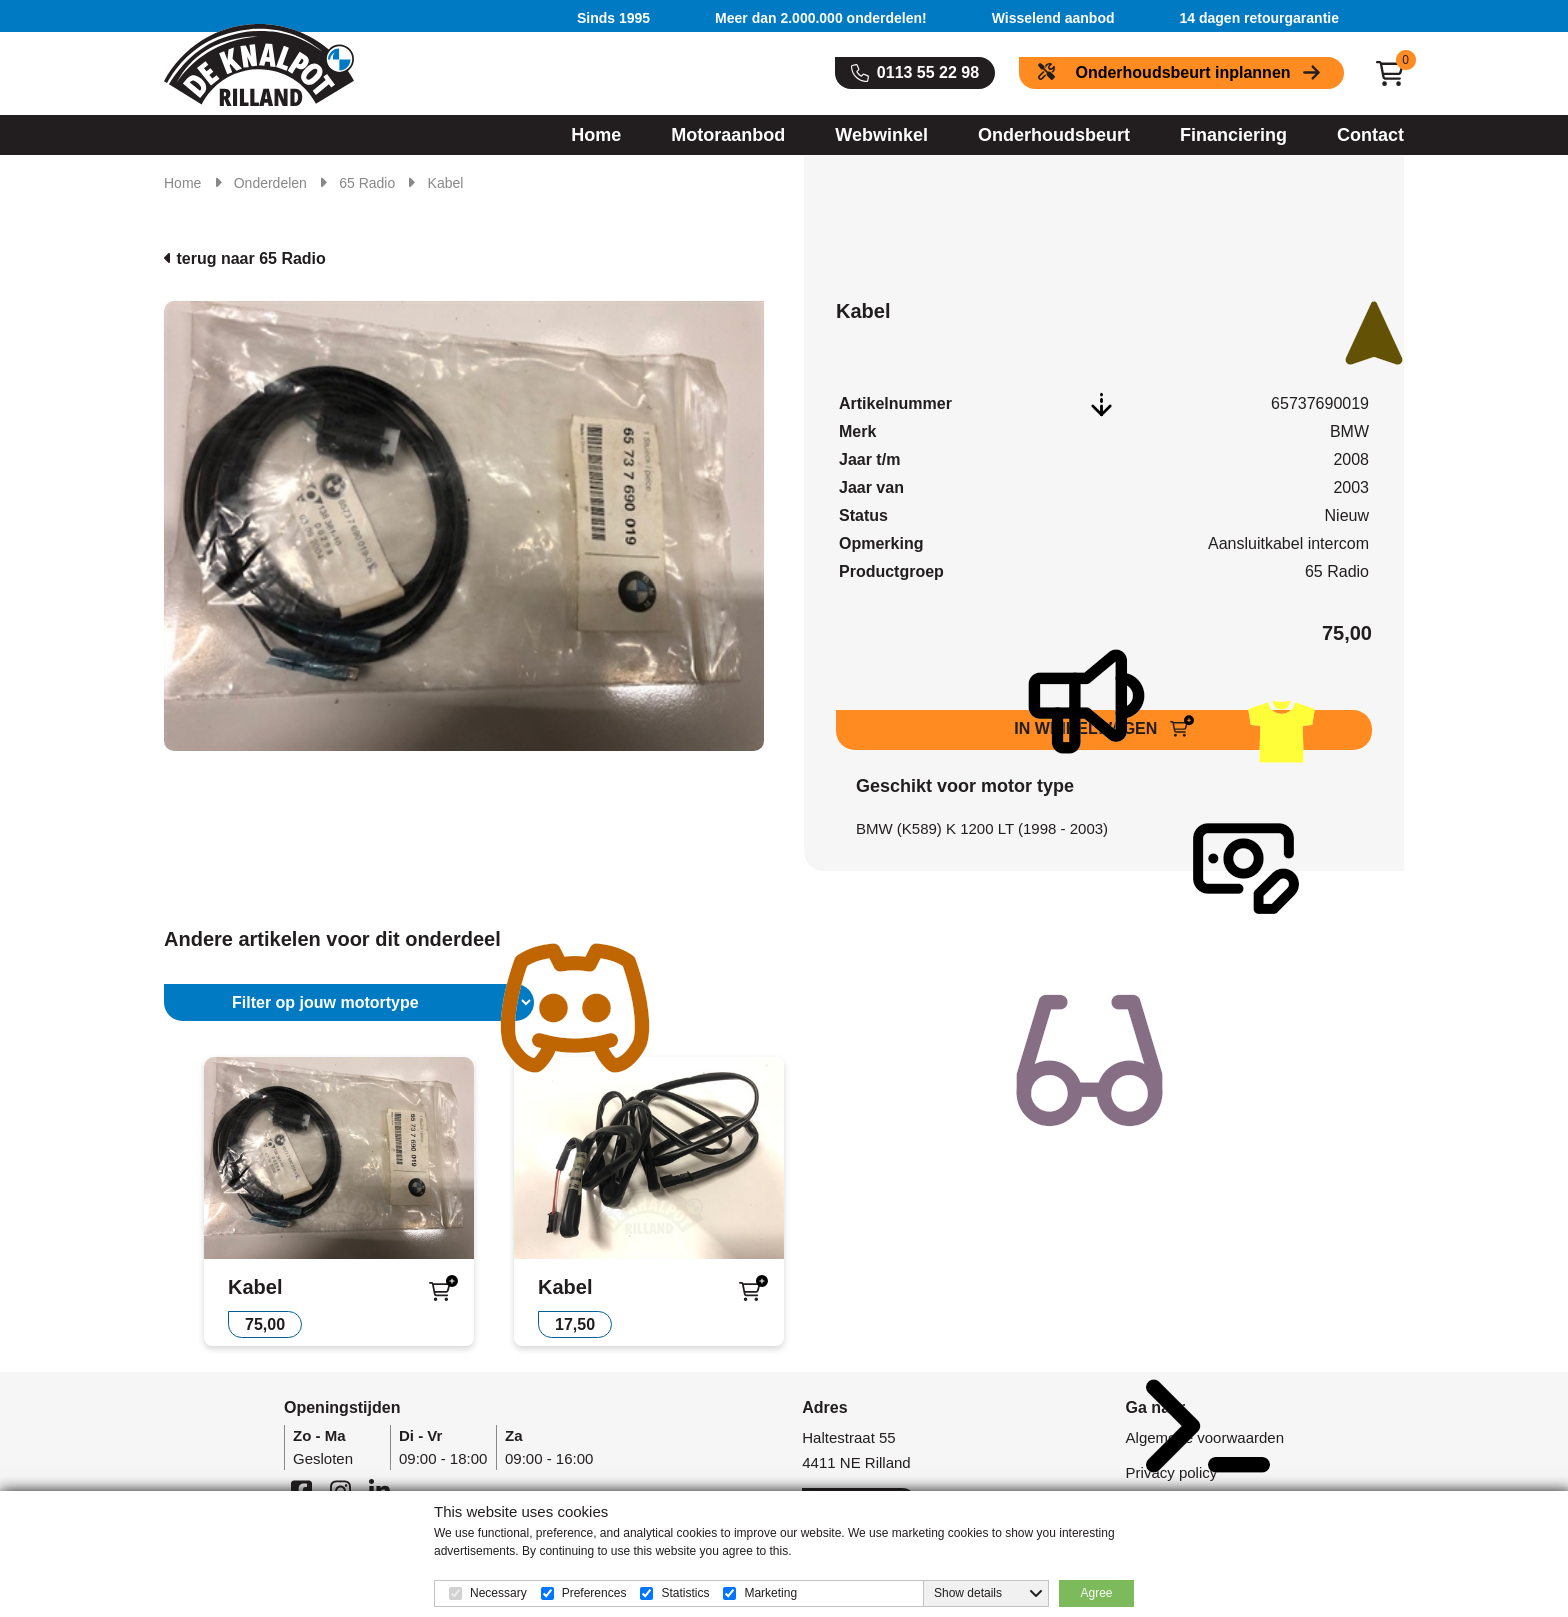 The height and width of the screenshot is (1617, 1568). What do you see at coordinates (1374, 333) in the screenshot?
I see `start navigation or get directions` at bounding box center [1374, 333].